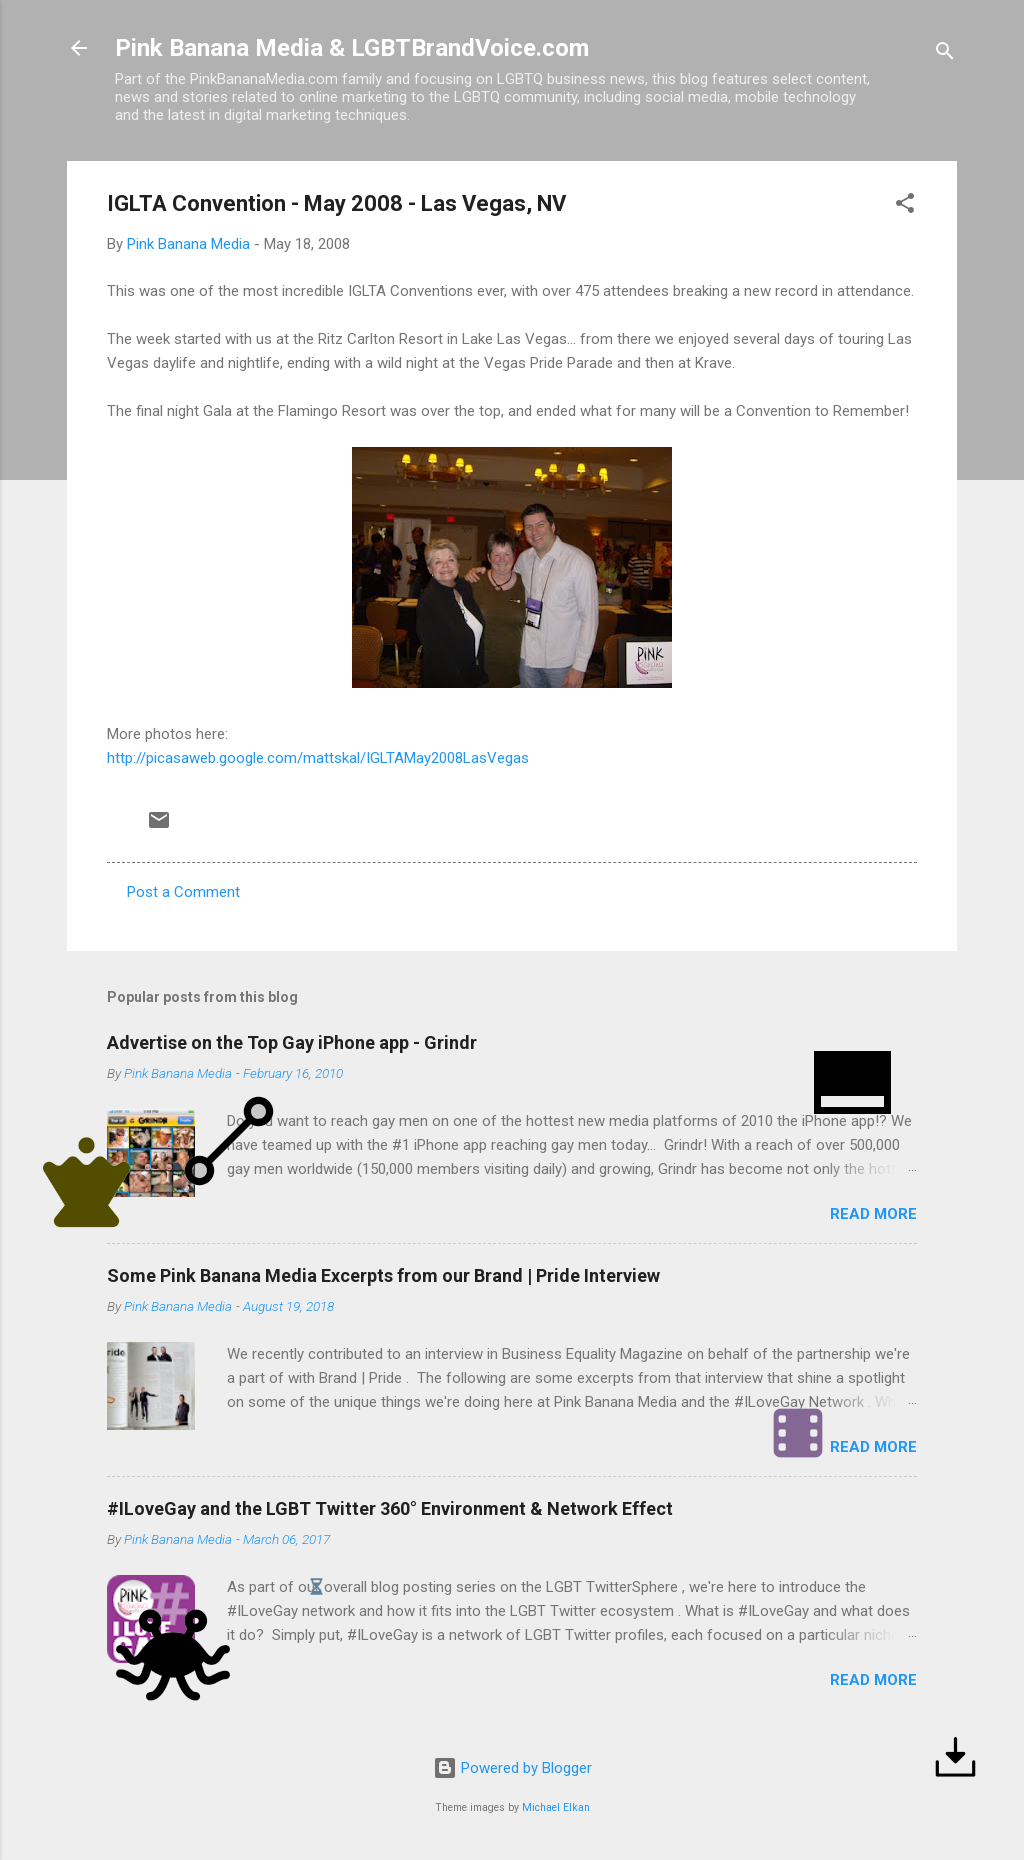 The height and width of the screenshot is (1860, 1024). Describe the element at coordinates (86, 1183) in the screenshot. I see `chess queen piece indicator` at that location.